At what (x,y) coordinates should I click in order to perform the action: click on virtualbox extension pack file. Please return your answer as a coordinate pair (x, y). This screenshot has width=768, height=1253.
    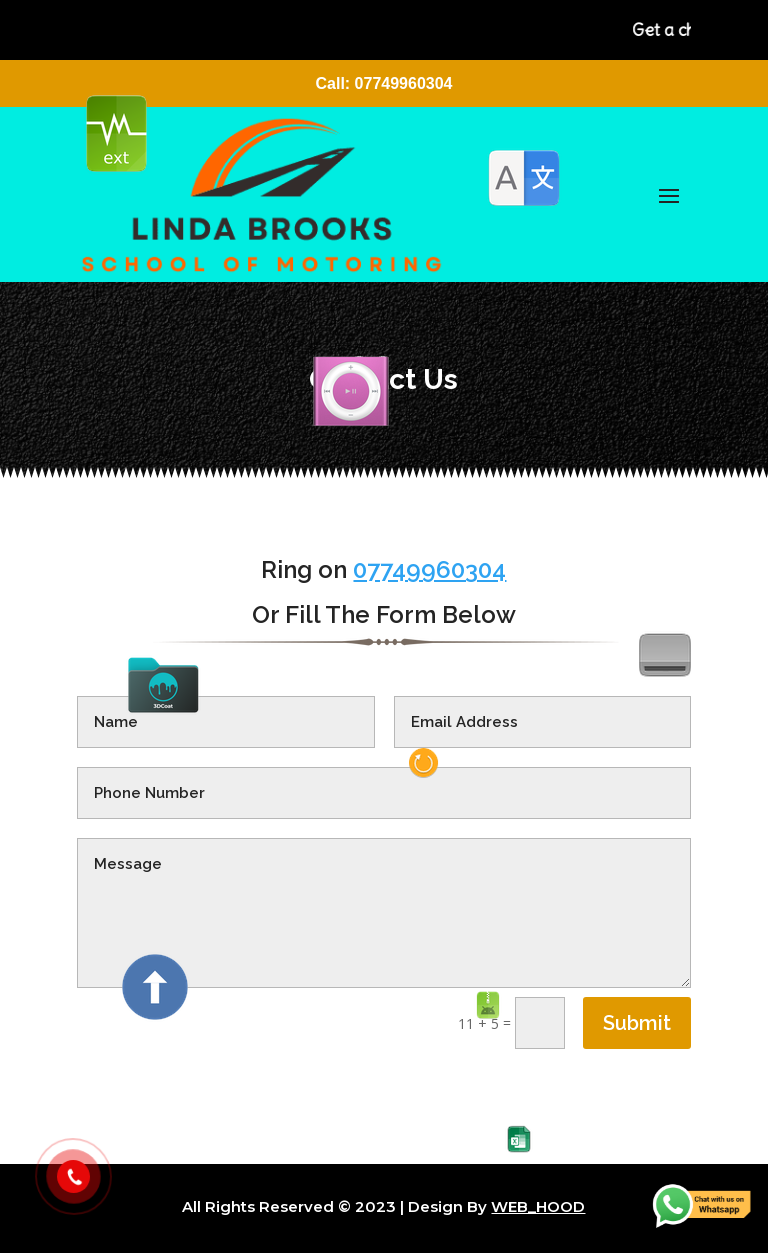
    Looking at the image, I should click on (116, 133).